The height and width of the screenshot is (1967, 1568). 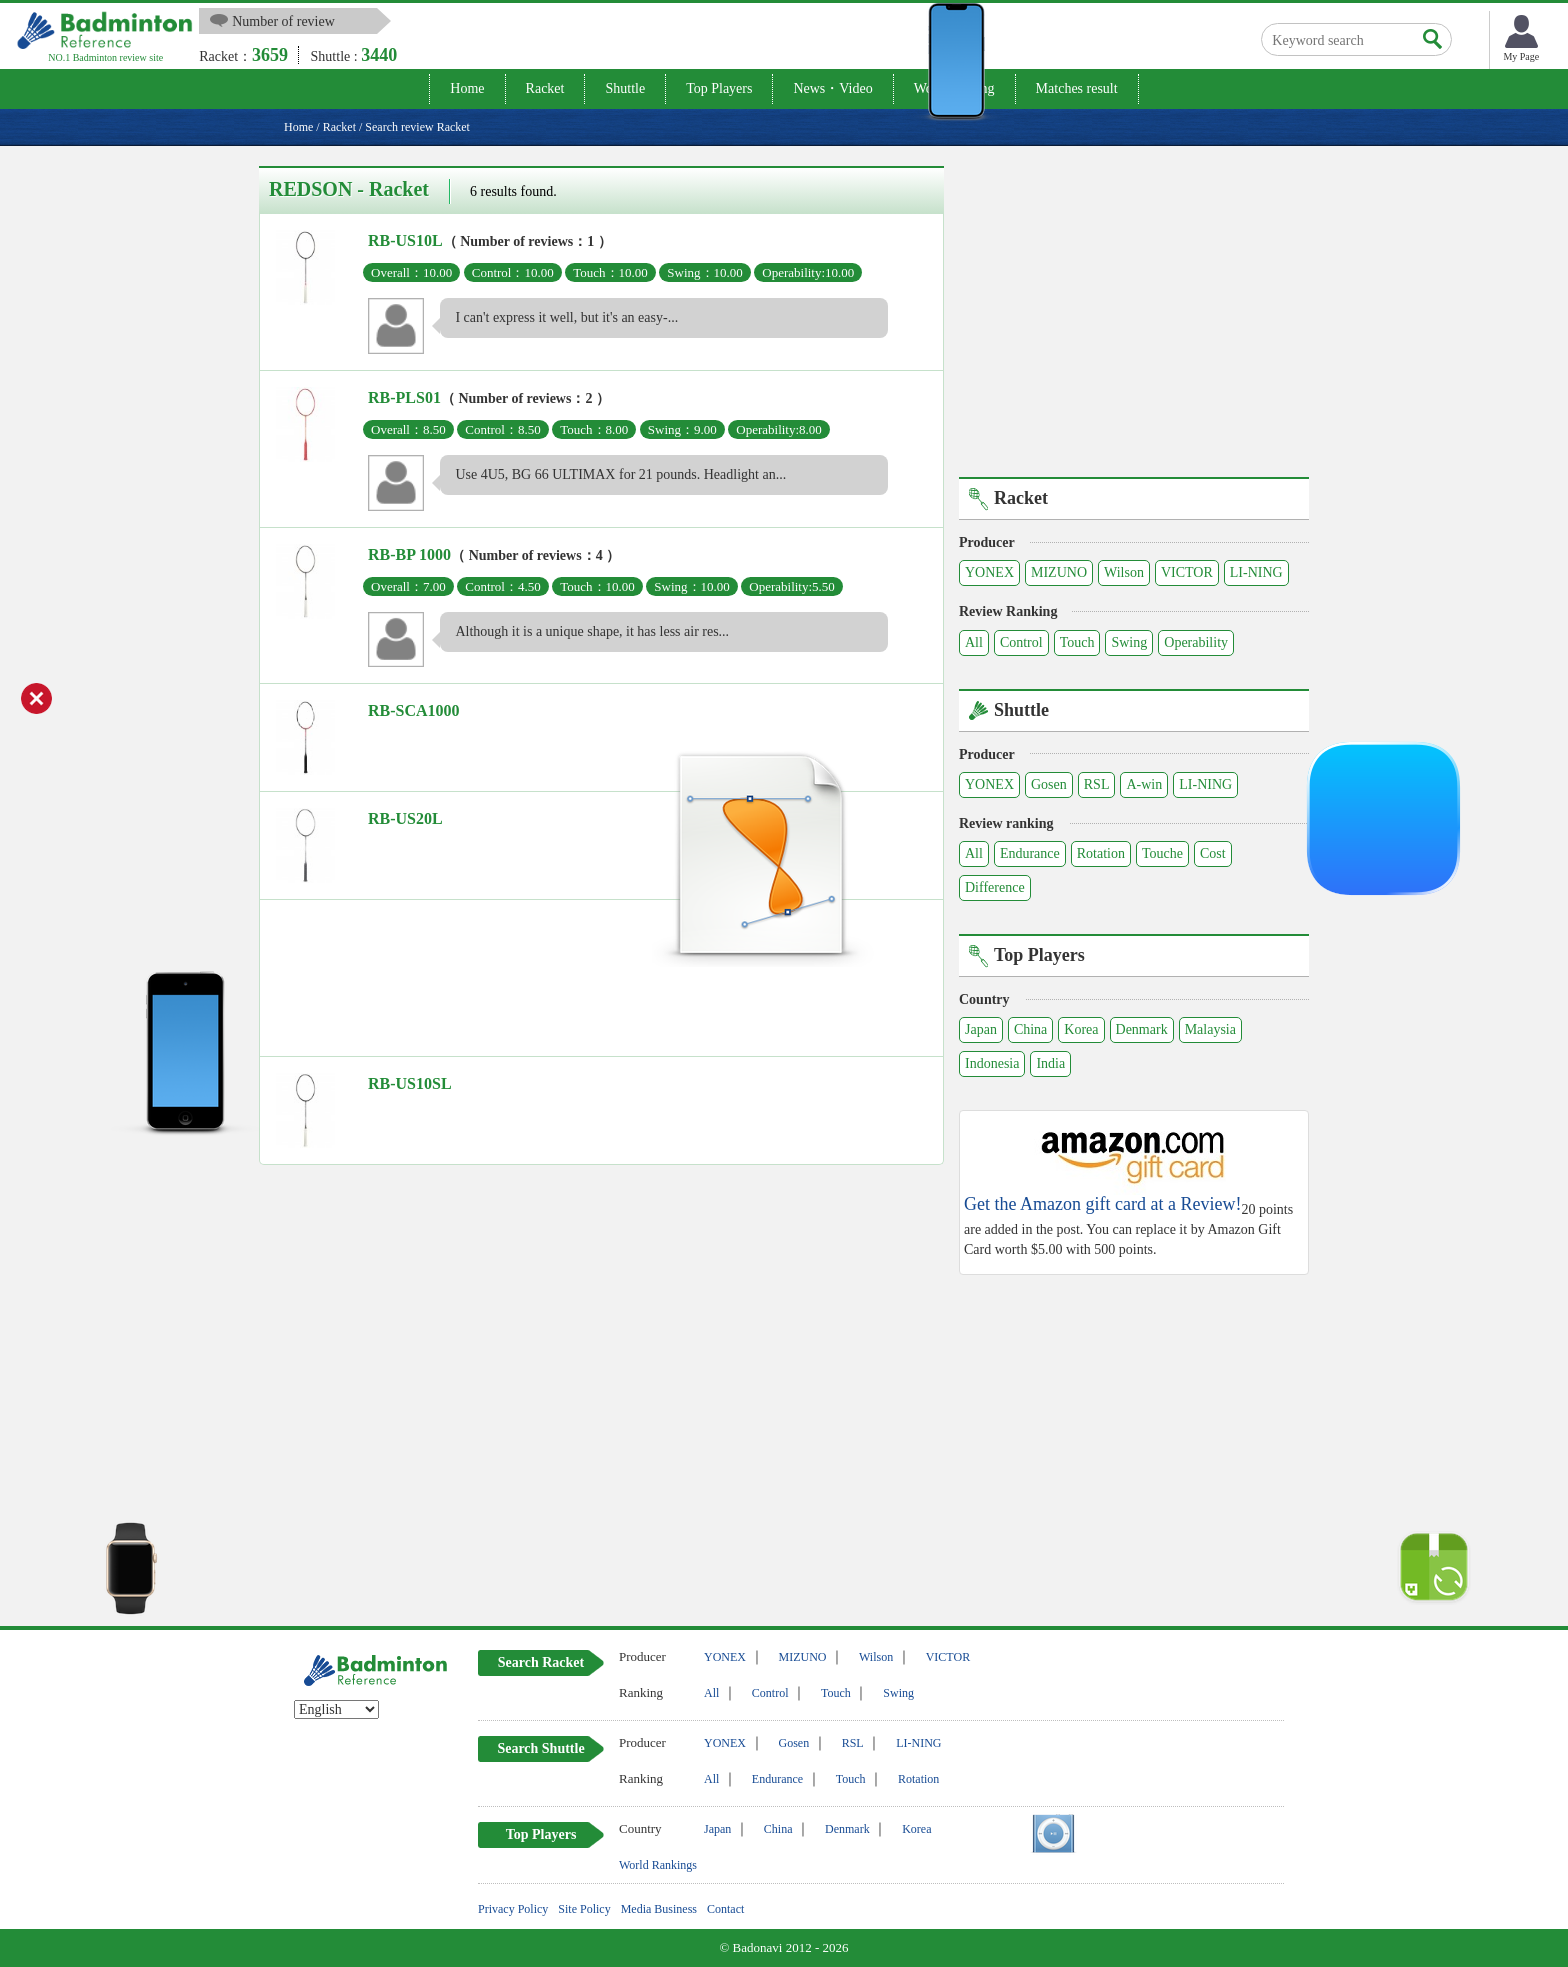 I want to click on iPhone 13 Pro device icon, so click(x=956, y=62).